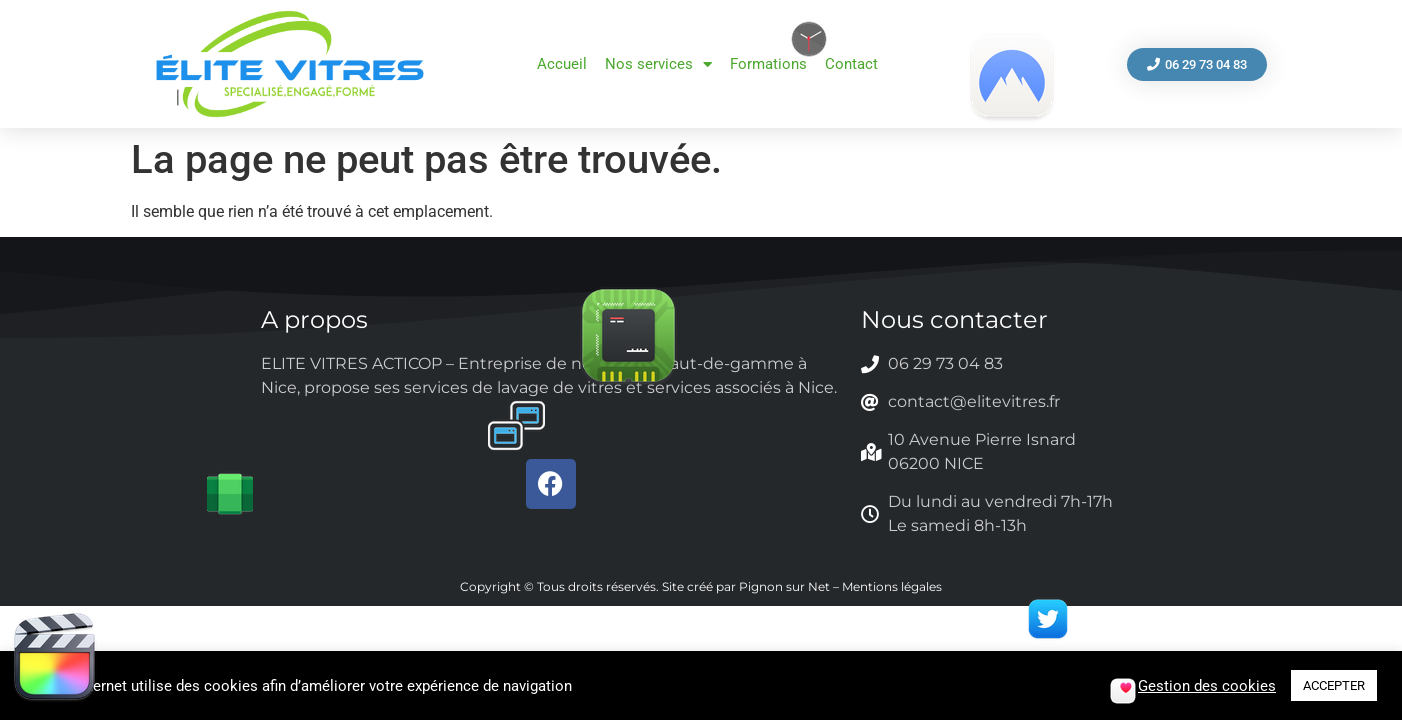 The height and width of the screenshot is (720, 1402). What do you see at coordinates (809, 39) in the screenshot?
I see `open the clocks application` at bounding box center [809, 39].